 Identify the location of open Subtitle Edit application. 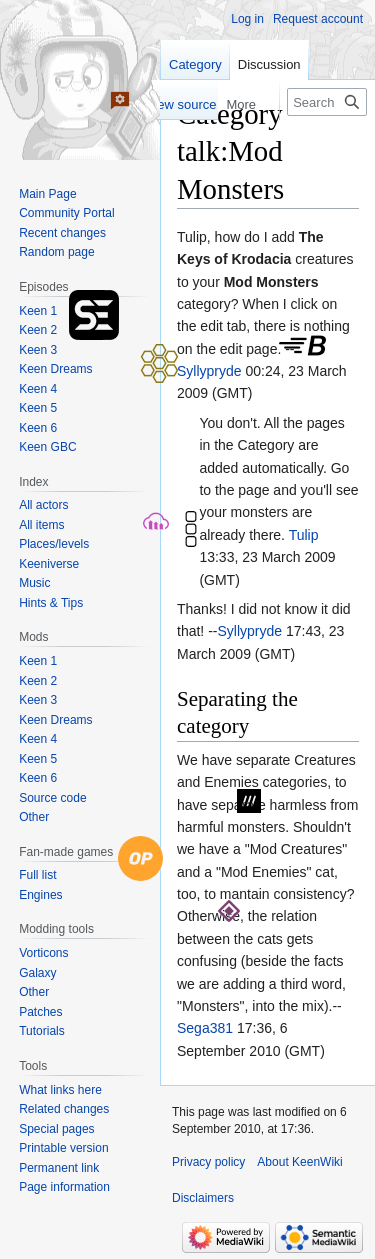
(94, 315).